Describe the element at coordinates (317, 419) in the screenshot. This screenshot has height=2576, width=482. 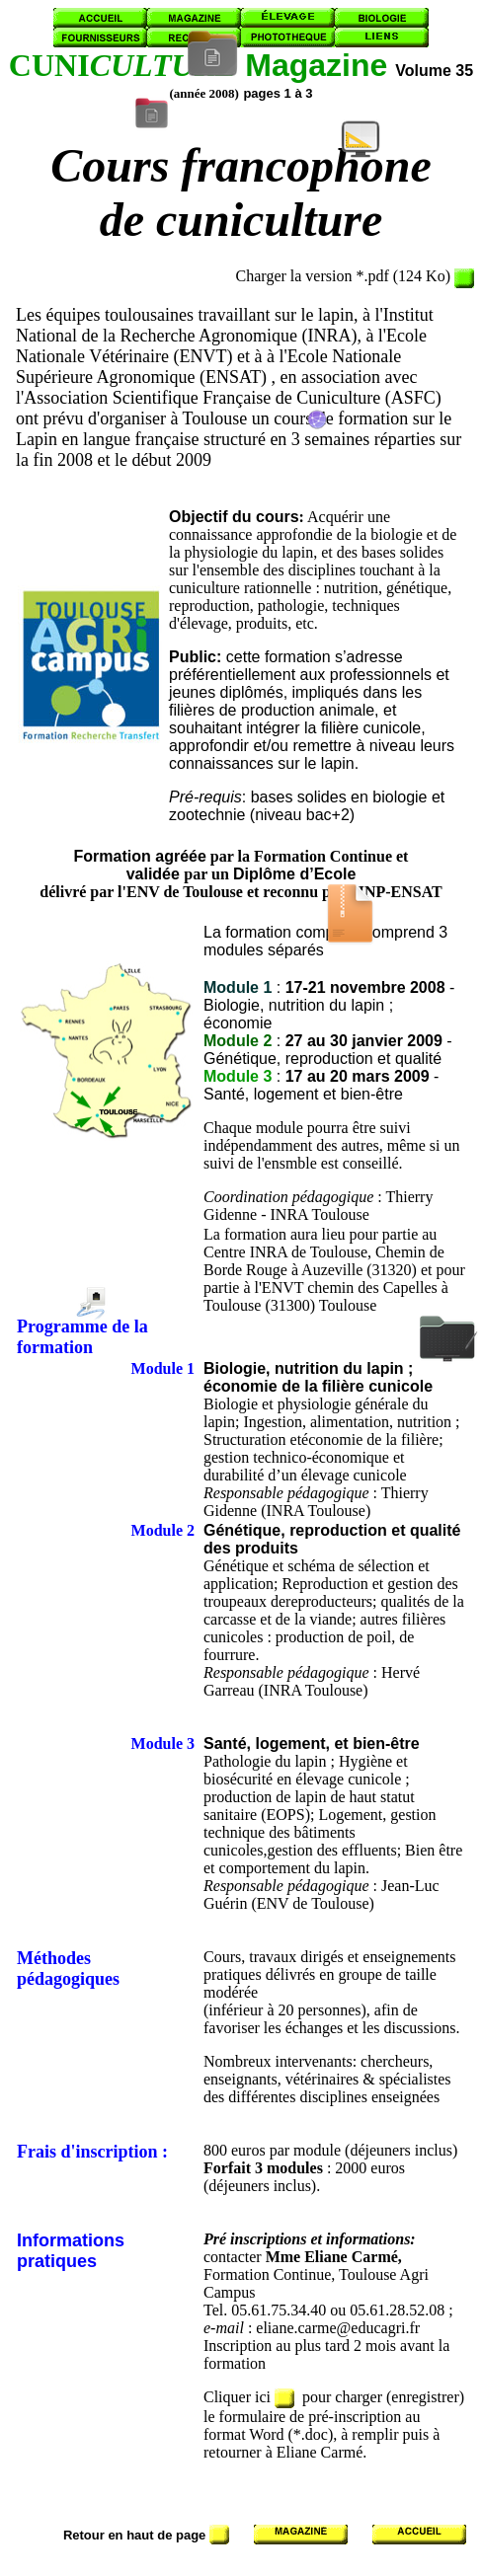
I see `access network workgroup or shared resources` at that location.